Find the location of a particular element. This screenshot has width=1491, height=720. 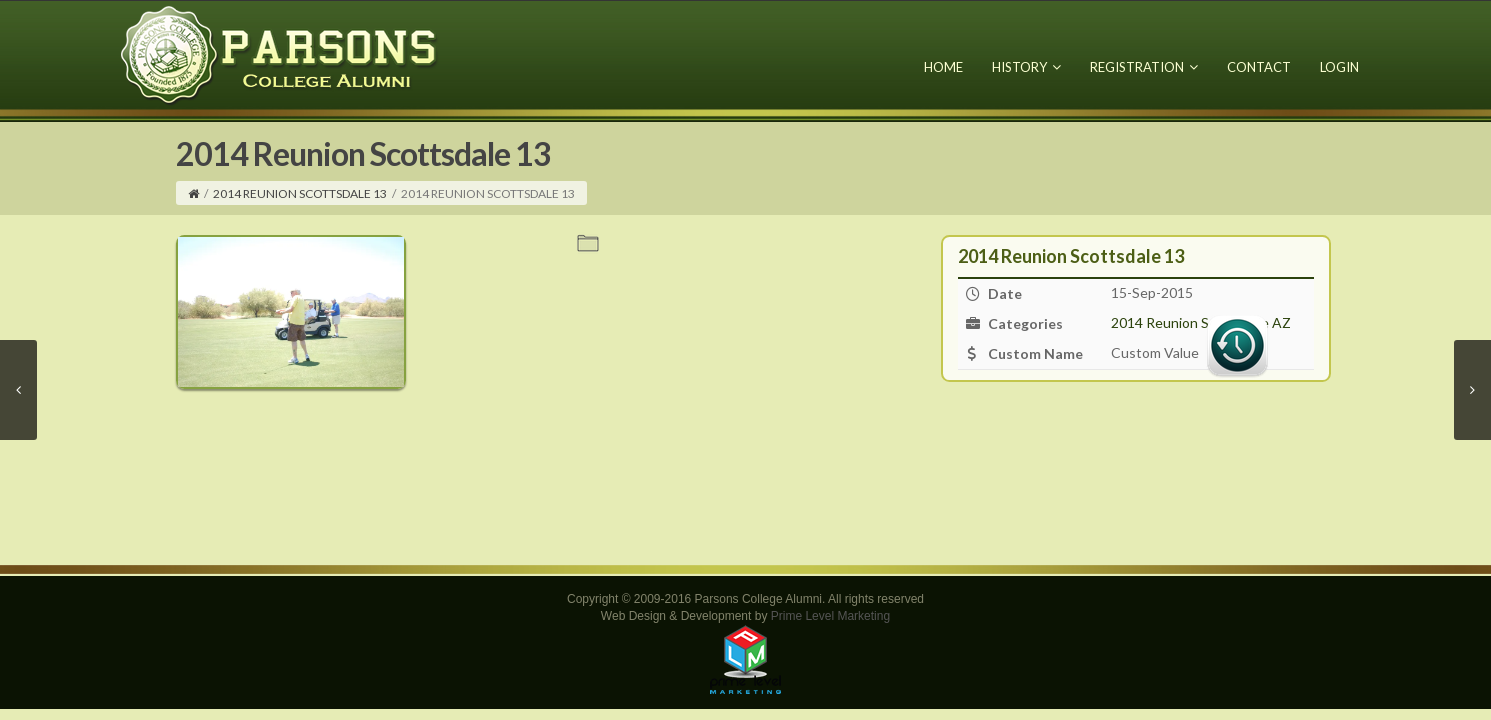

open Time Machine backup and restore utility is located at coordinates (1237, 345).